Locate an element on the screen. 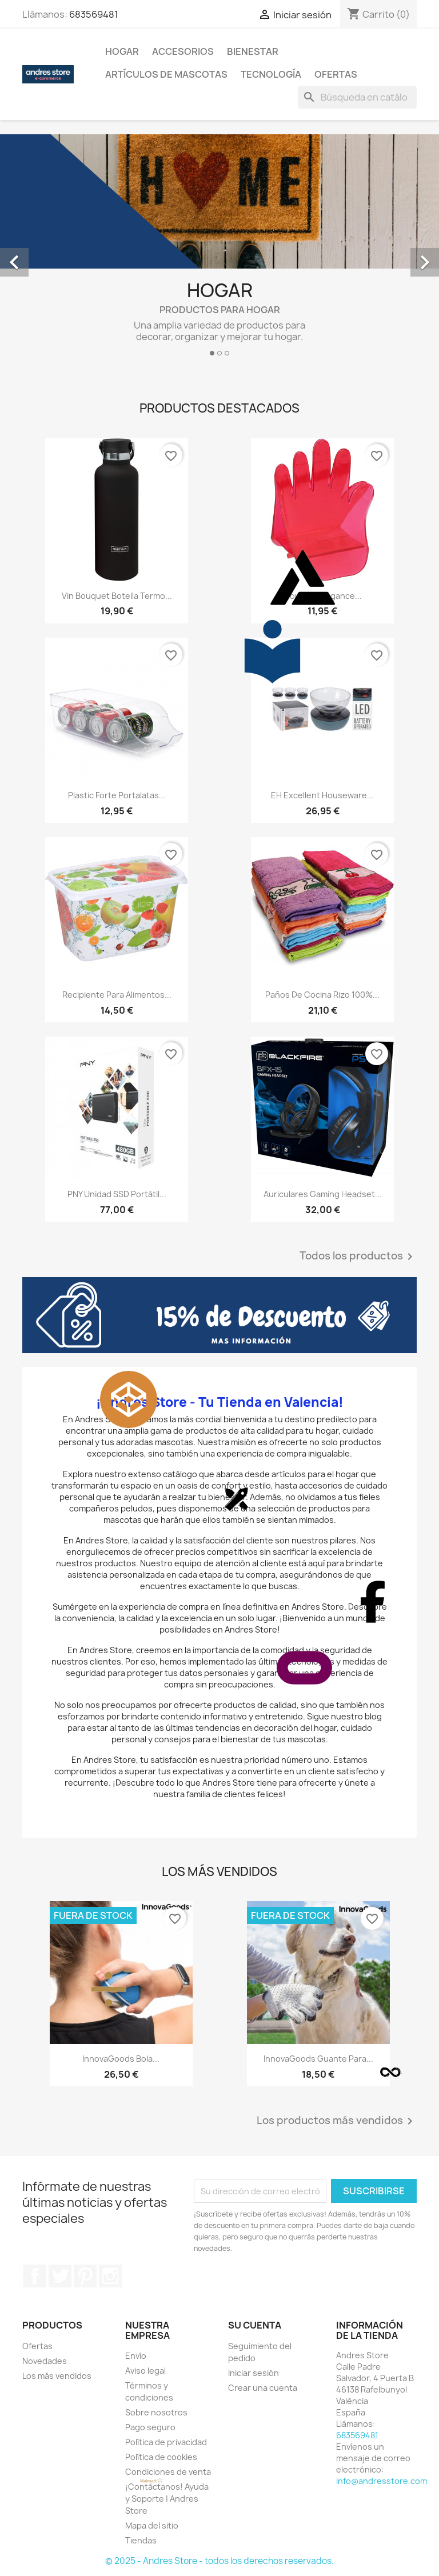 This screenshot has height=2576, width=439. Alchemy blockchain development platform logo is located at coordinates (302, 577).